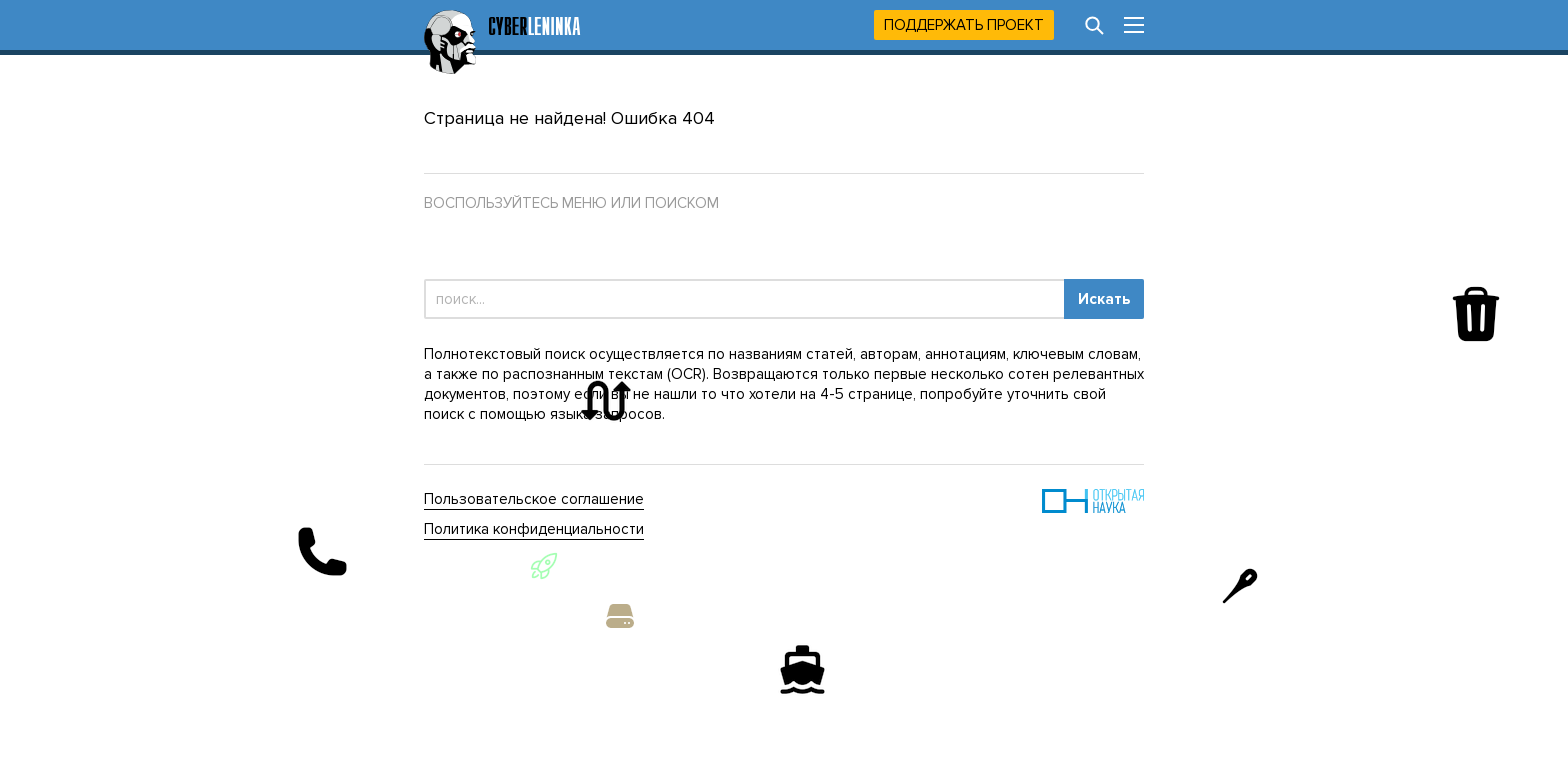 Image resolution: width=1568 pixels, height=775 pixels. Describe the element at coordinates (544, 566) in the screenshot. I see `launch or deploy a project` at that location.